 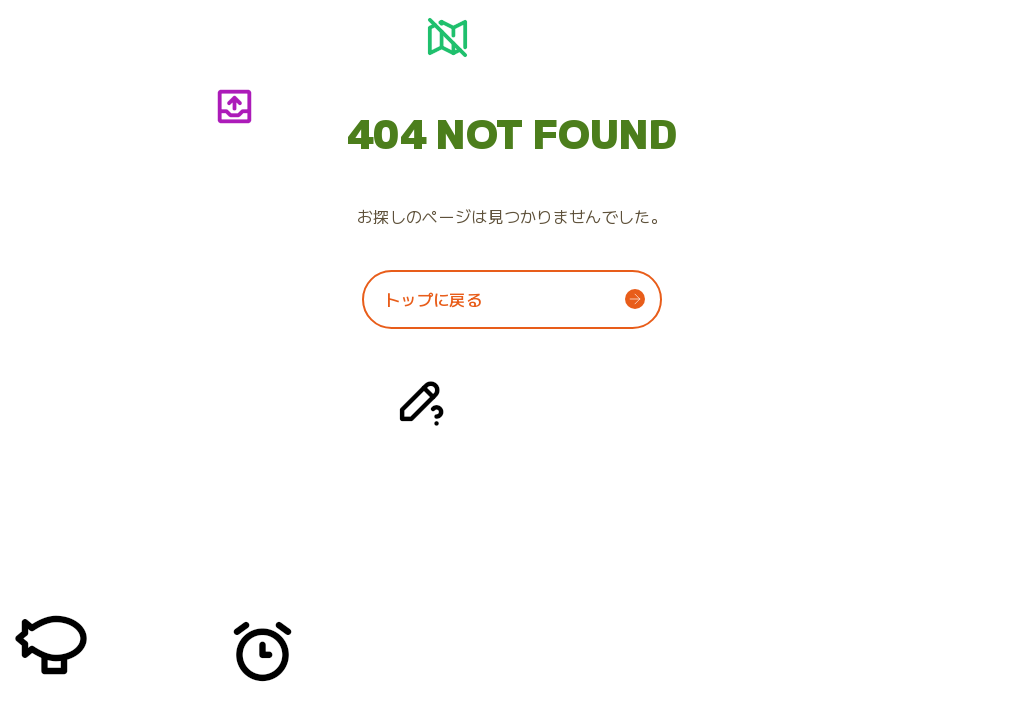 I want to click on upload file to inbox or tray, so click(x=234, y=106).